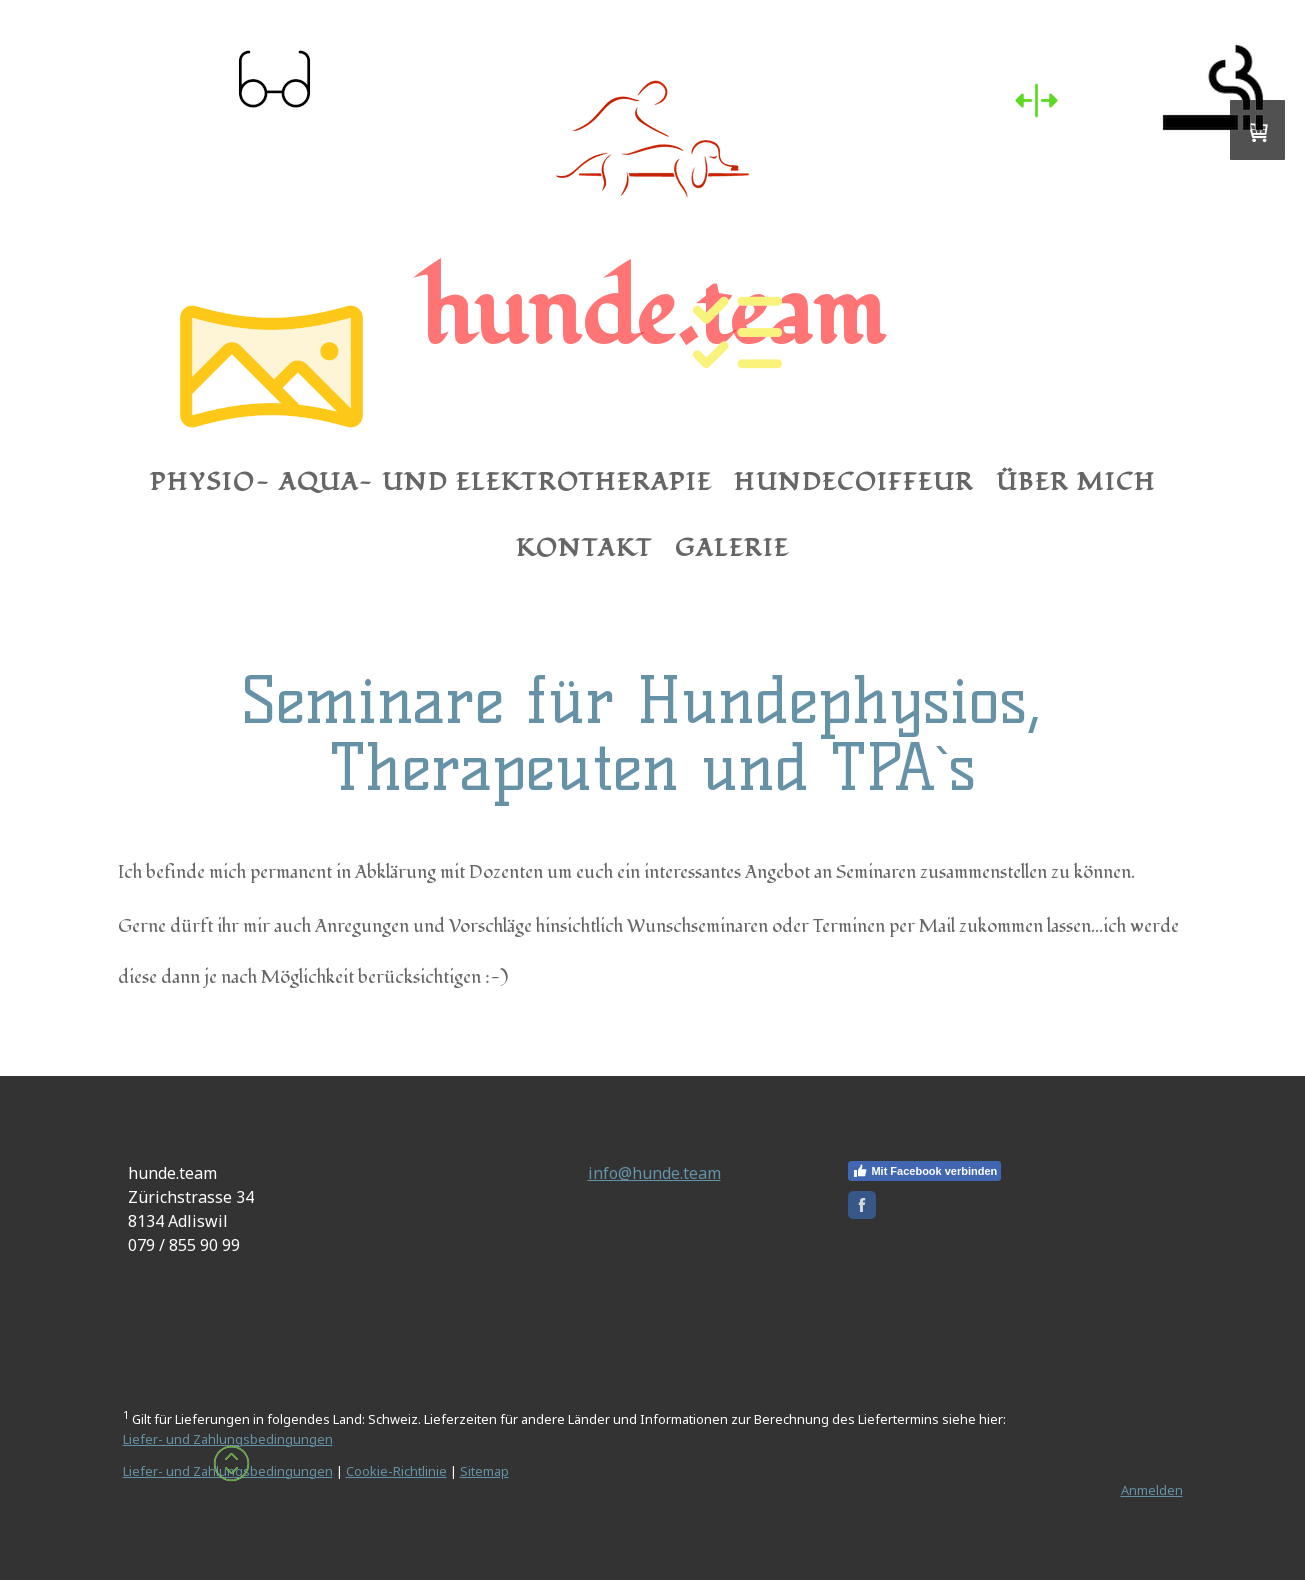  What do you see at coordinates (231, 1463) in the screenshot?
I see `expand or collapse content` at bounding box center [231, 1463].